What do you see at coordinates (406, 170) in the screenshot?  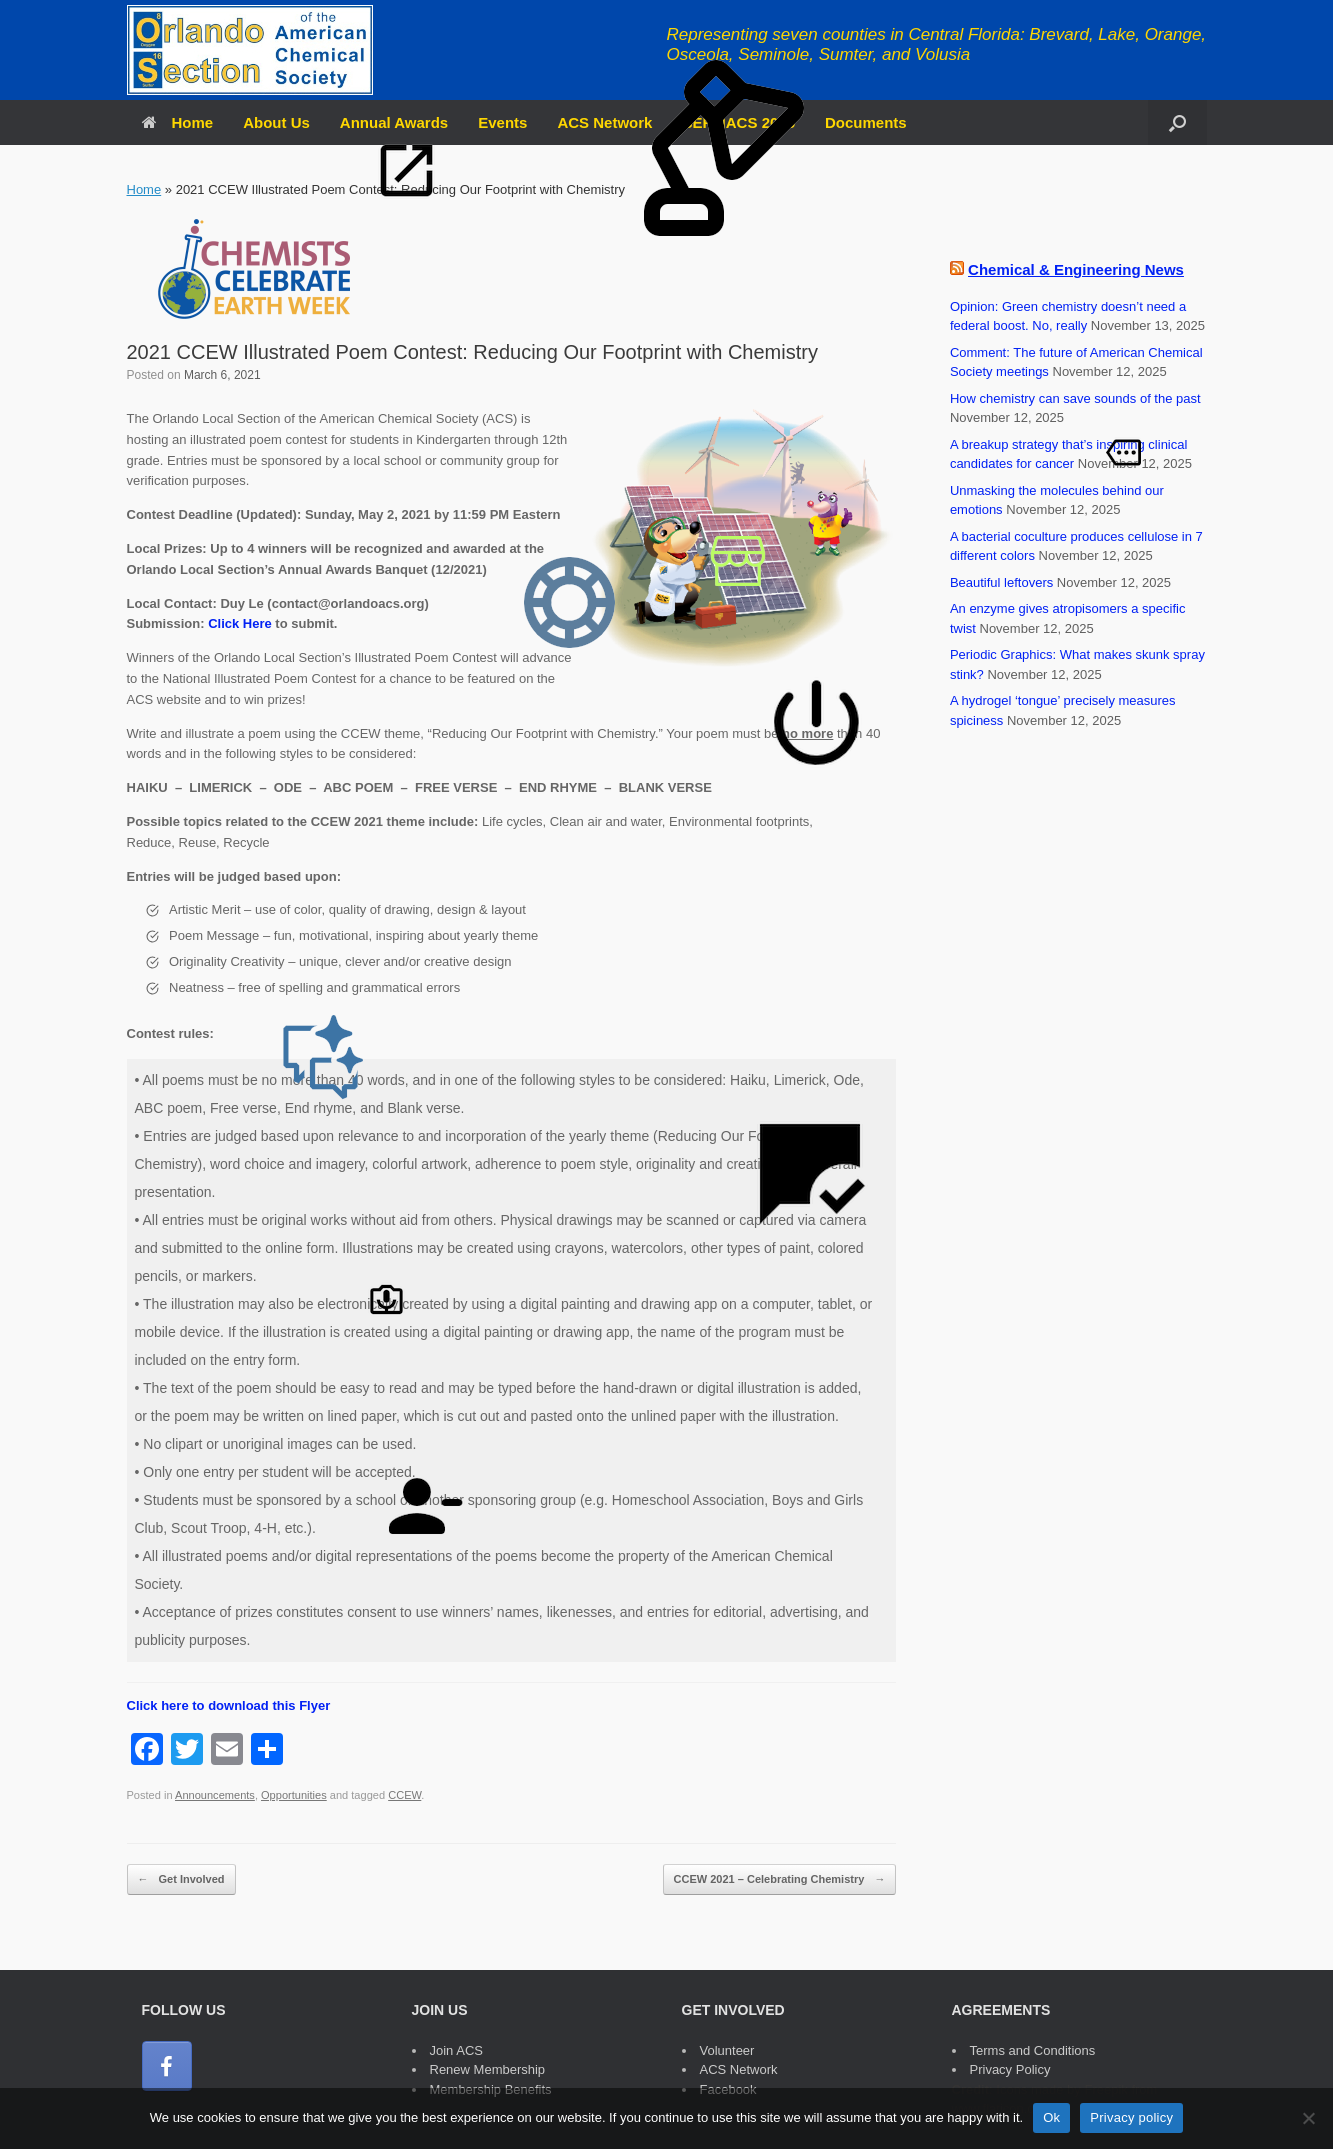 I see `open link in a new window or tab` at bounding box center [406, 170].